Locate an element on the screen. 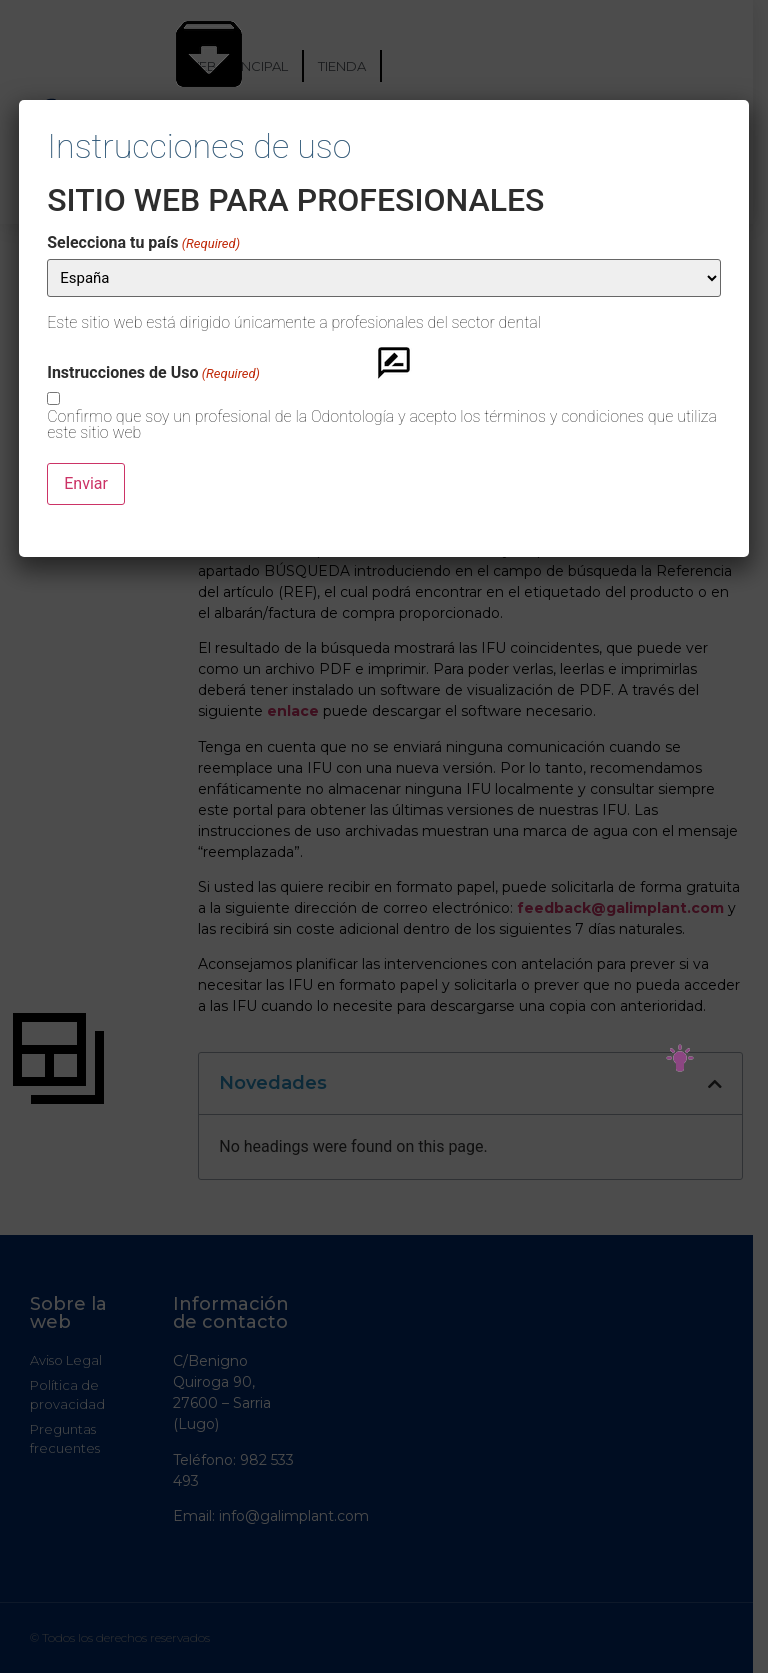  access tips or suggestions is located at coordinates (680, 1058).